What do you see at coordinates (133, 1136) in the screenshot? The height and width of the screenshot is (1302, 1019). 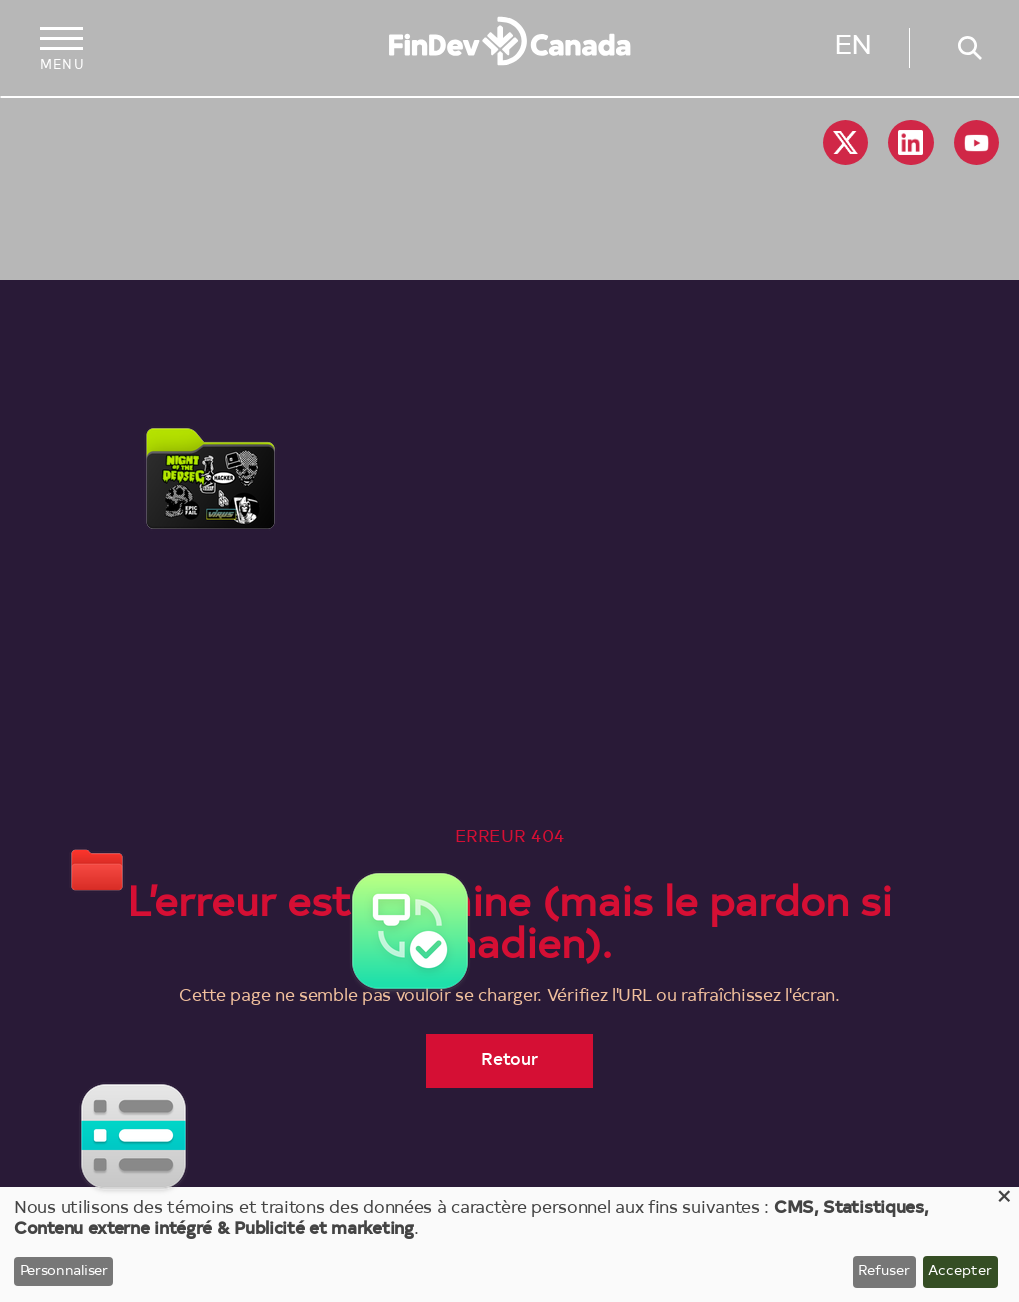 I see `open libre menu editor app` at bounding box center [133, 1136].